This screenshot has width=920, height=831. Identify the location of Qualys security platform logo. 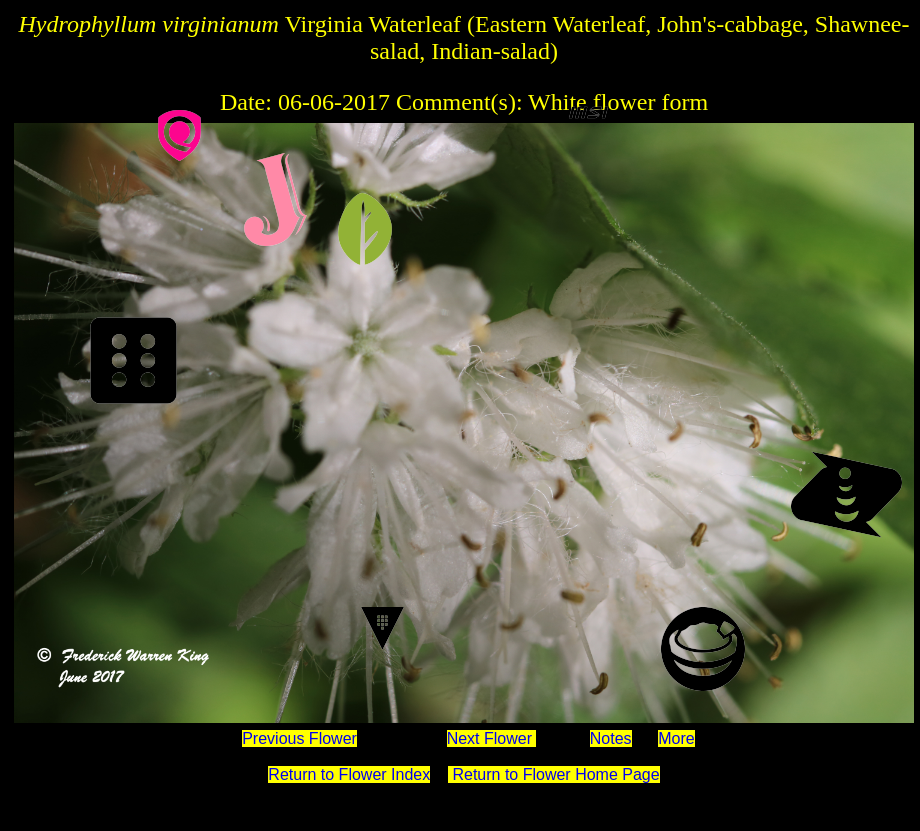
(179, 135).